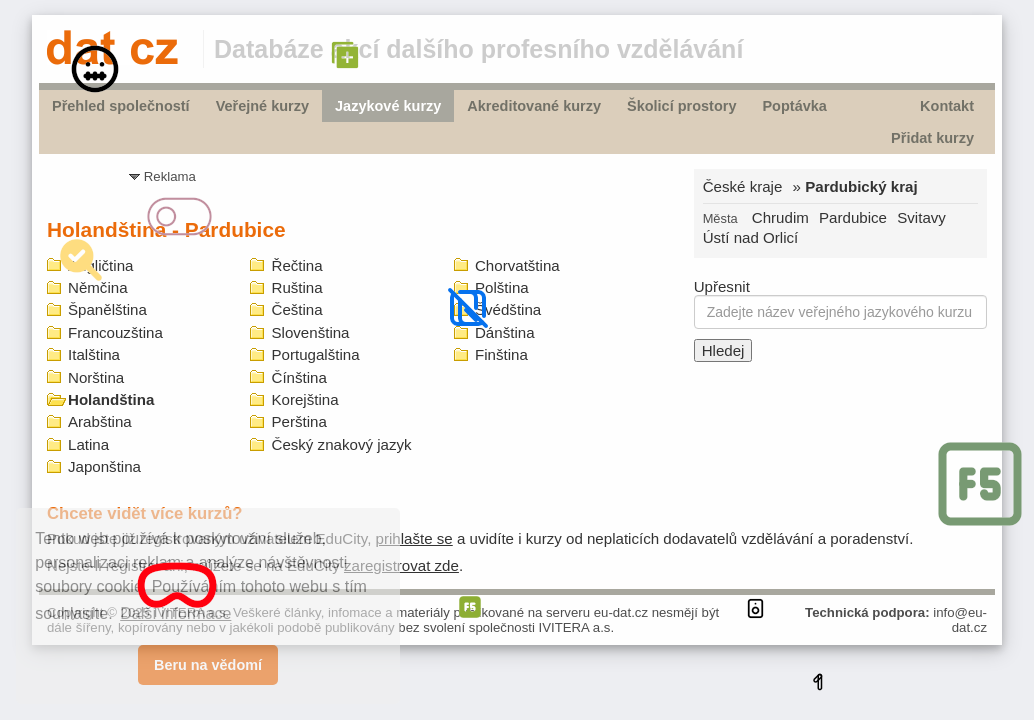 The image size is (1034, 720). What do you see at coordinates (177, 584) in the screenshot?
I see `access apple vision pro settings` at bounding box center [177, 584].